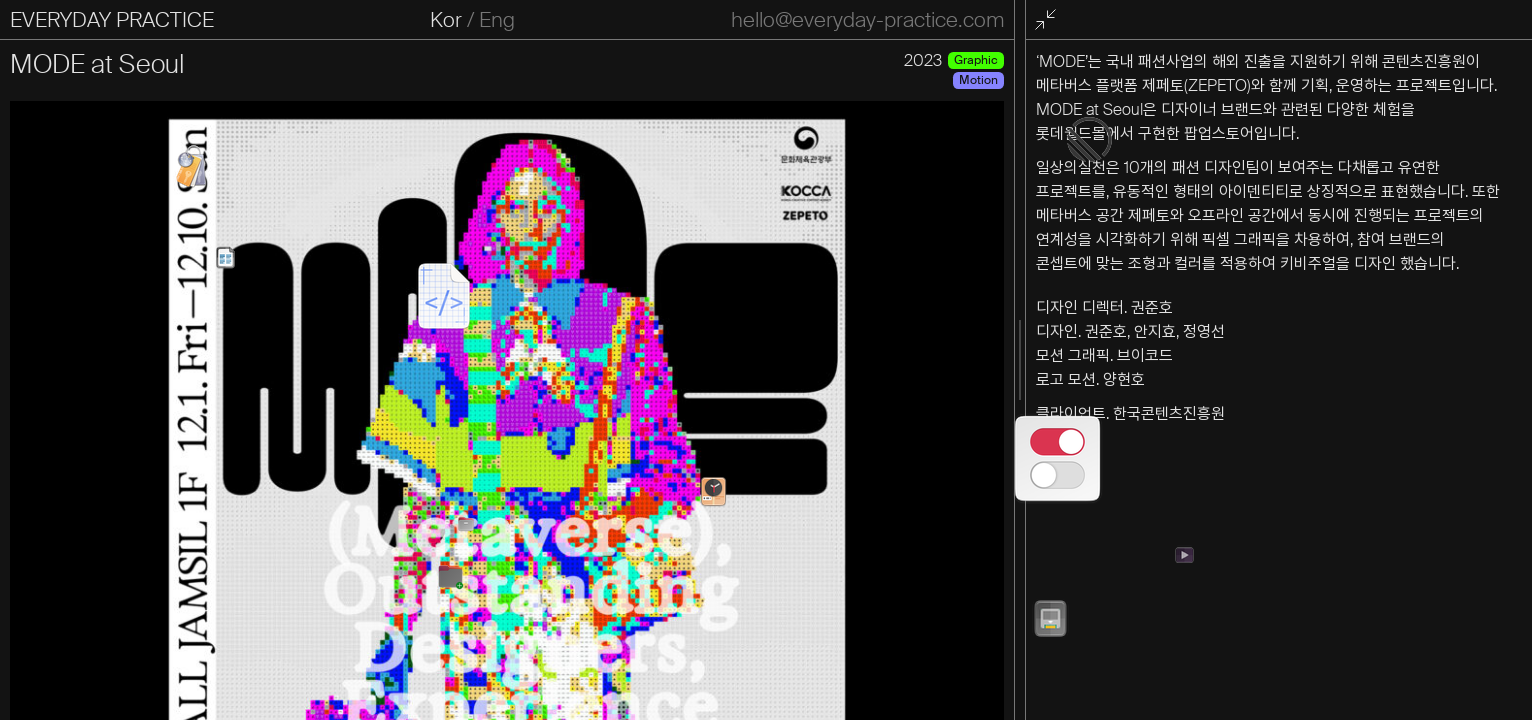  What do you see at coordinates (1050, 618) in the screenshot?
I see `game boy advance ROM file` at bounding box center [1050, 618].